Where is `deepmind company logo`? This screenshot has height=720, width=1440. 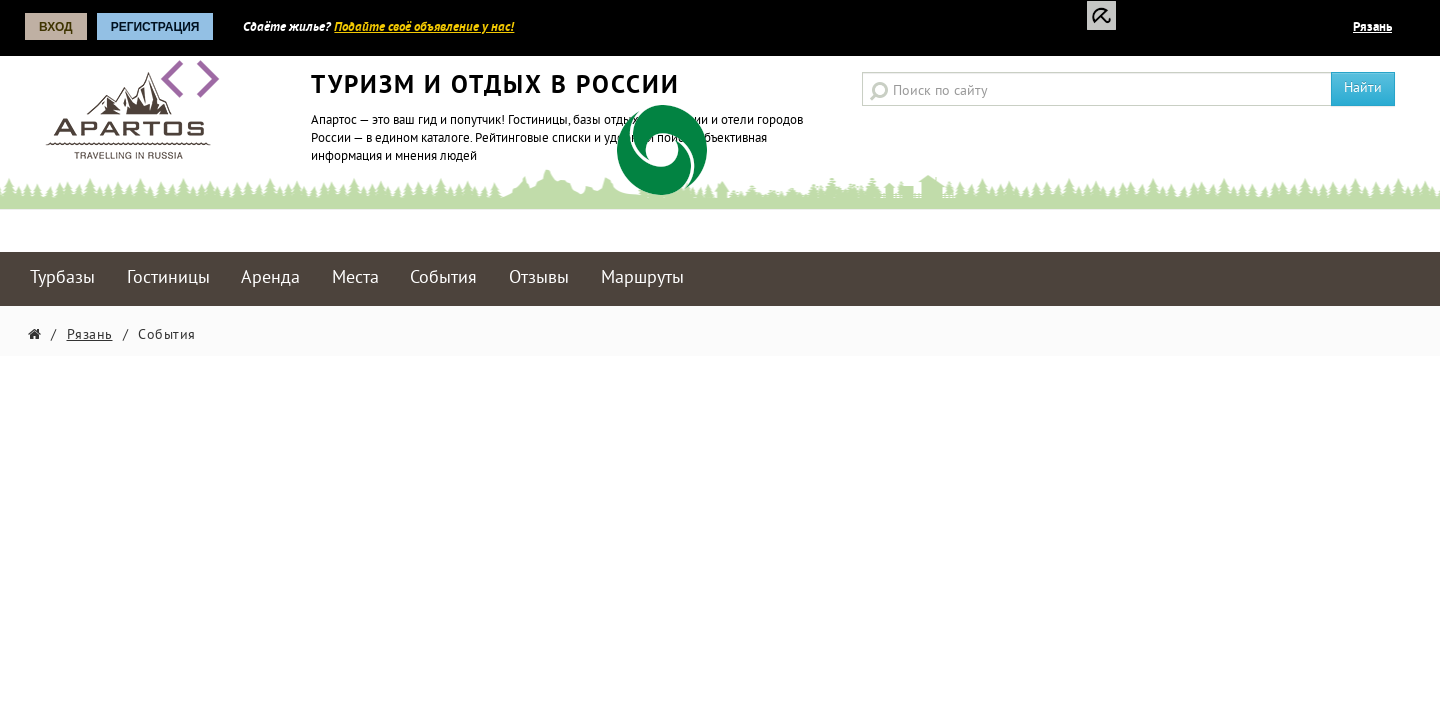 deepmind company logo is located at coordinates (662, 150).